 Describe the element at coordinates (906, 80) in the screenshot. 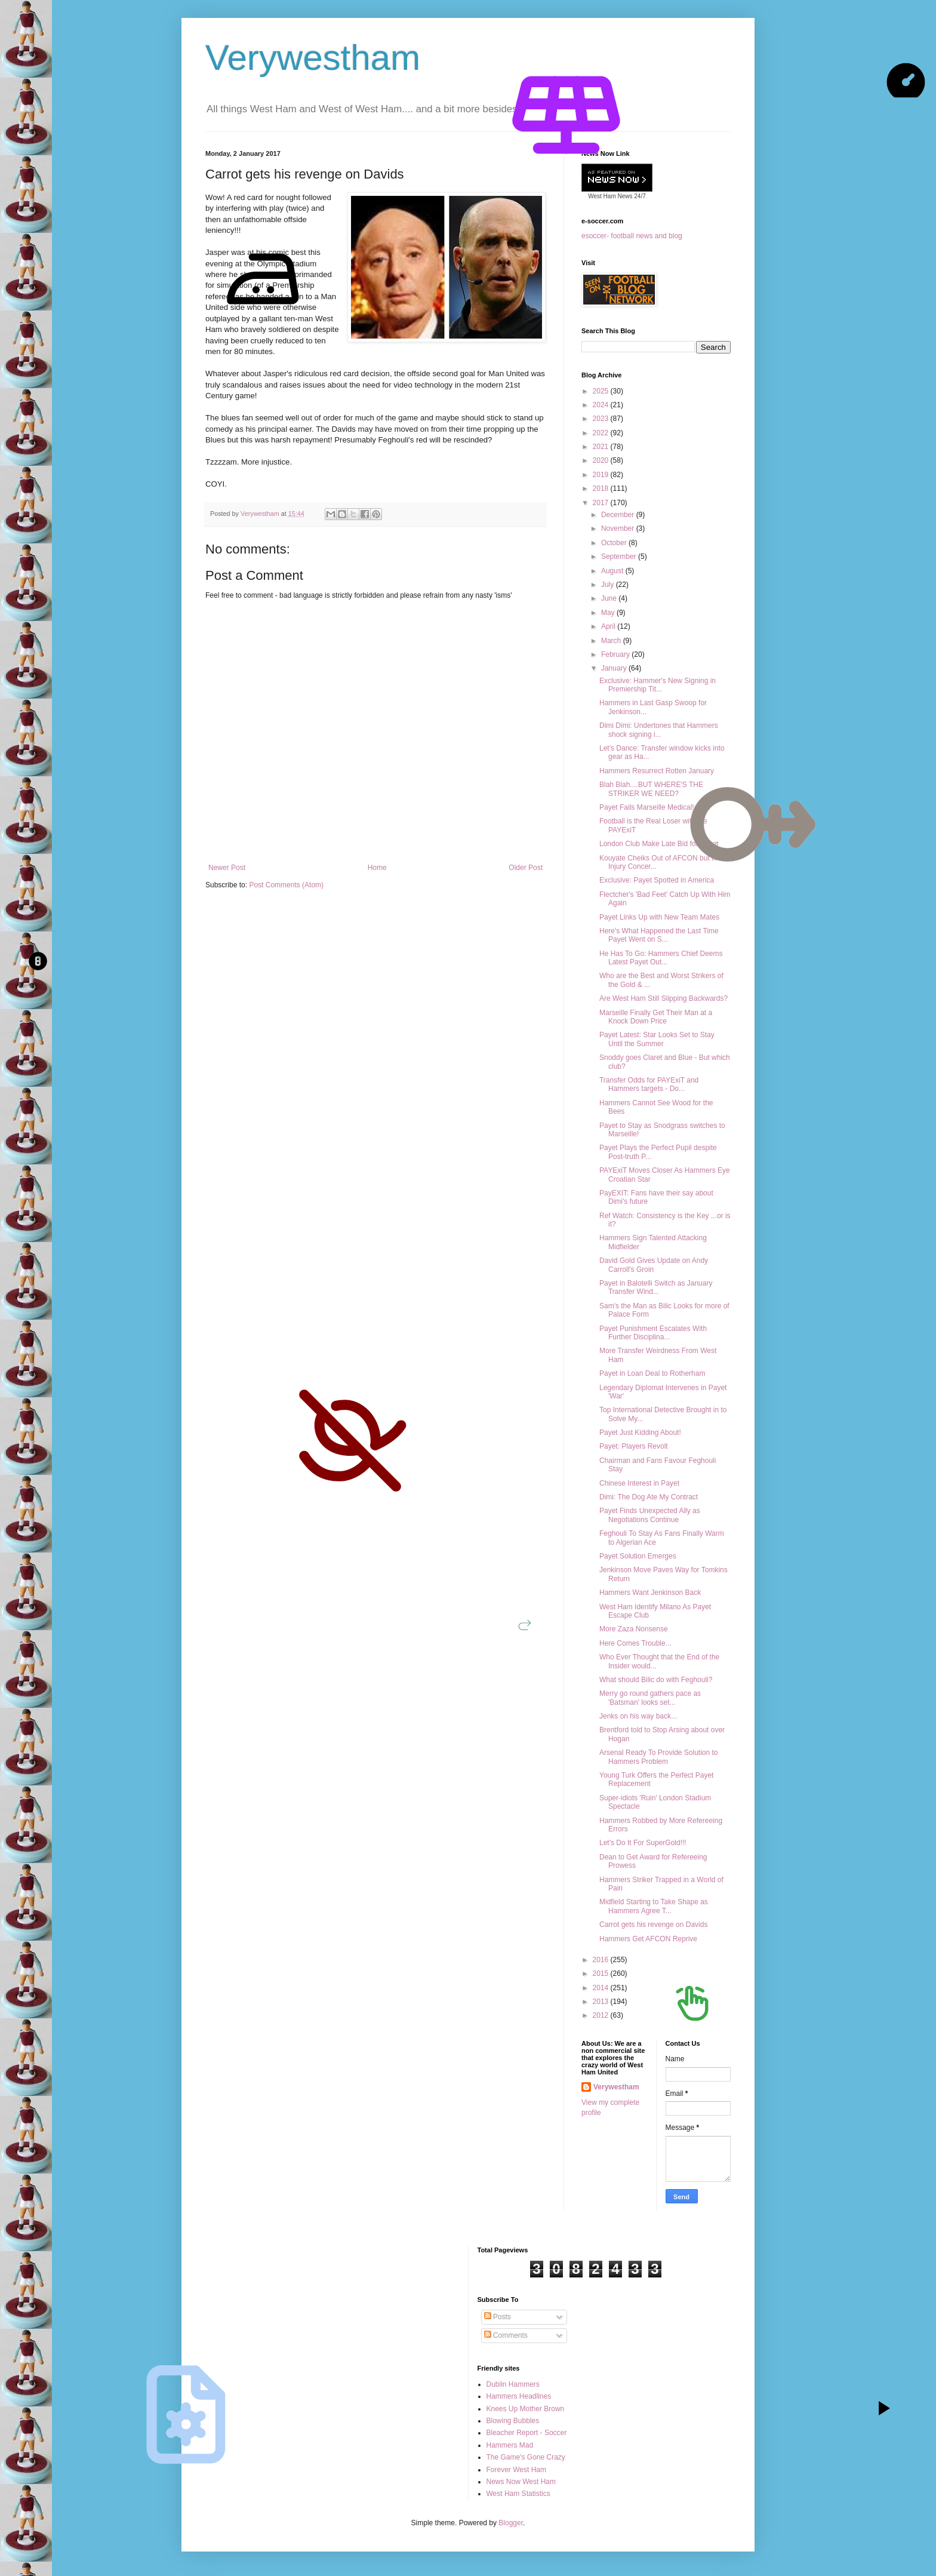

I see `access your dashboard overview` at that location.